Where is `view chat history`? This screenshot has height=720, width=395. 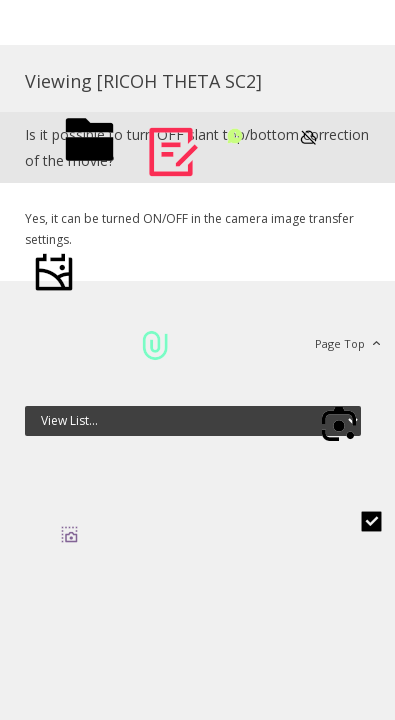 view chat history is located at coordinates (235, 136).